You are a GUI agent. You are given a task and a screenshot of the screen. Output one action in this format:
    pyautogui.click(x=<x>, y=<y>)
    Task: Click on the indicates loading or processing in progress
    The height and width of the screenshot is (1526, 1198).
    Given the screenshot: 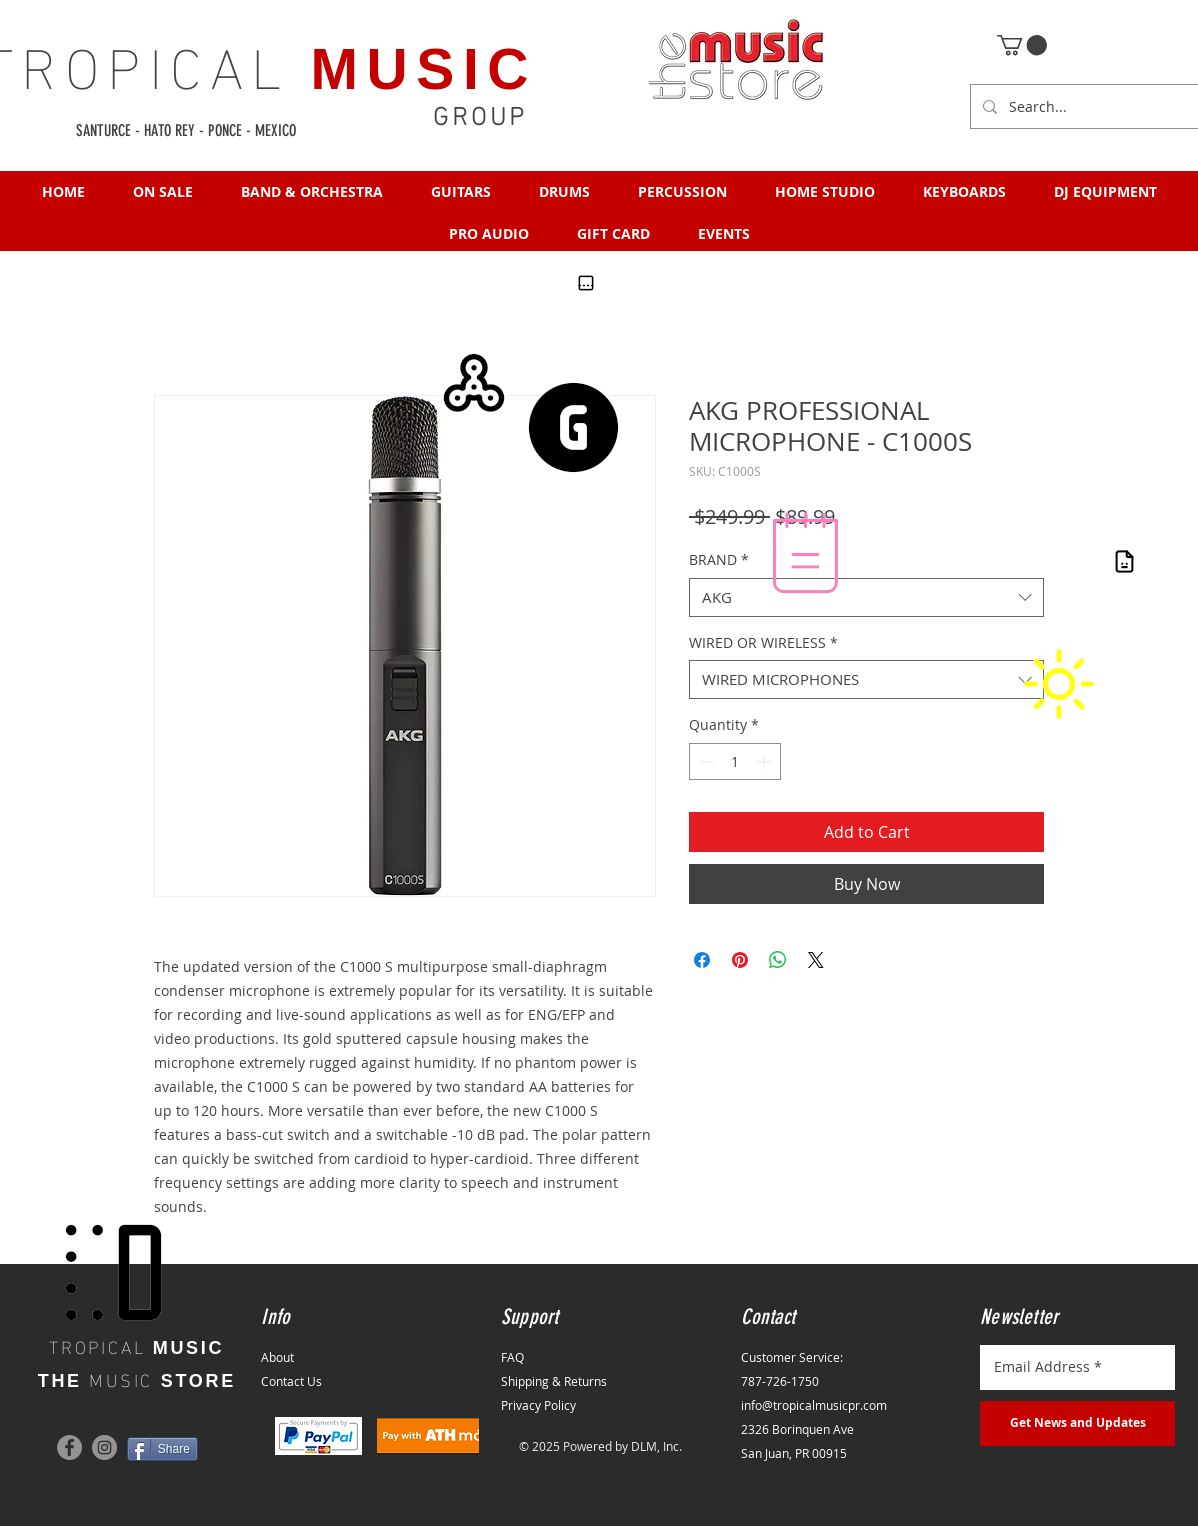 What is the action you would take?
    pyautogui.click(x=474, y=387)
    